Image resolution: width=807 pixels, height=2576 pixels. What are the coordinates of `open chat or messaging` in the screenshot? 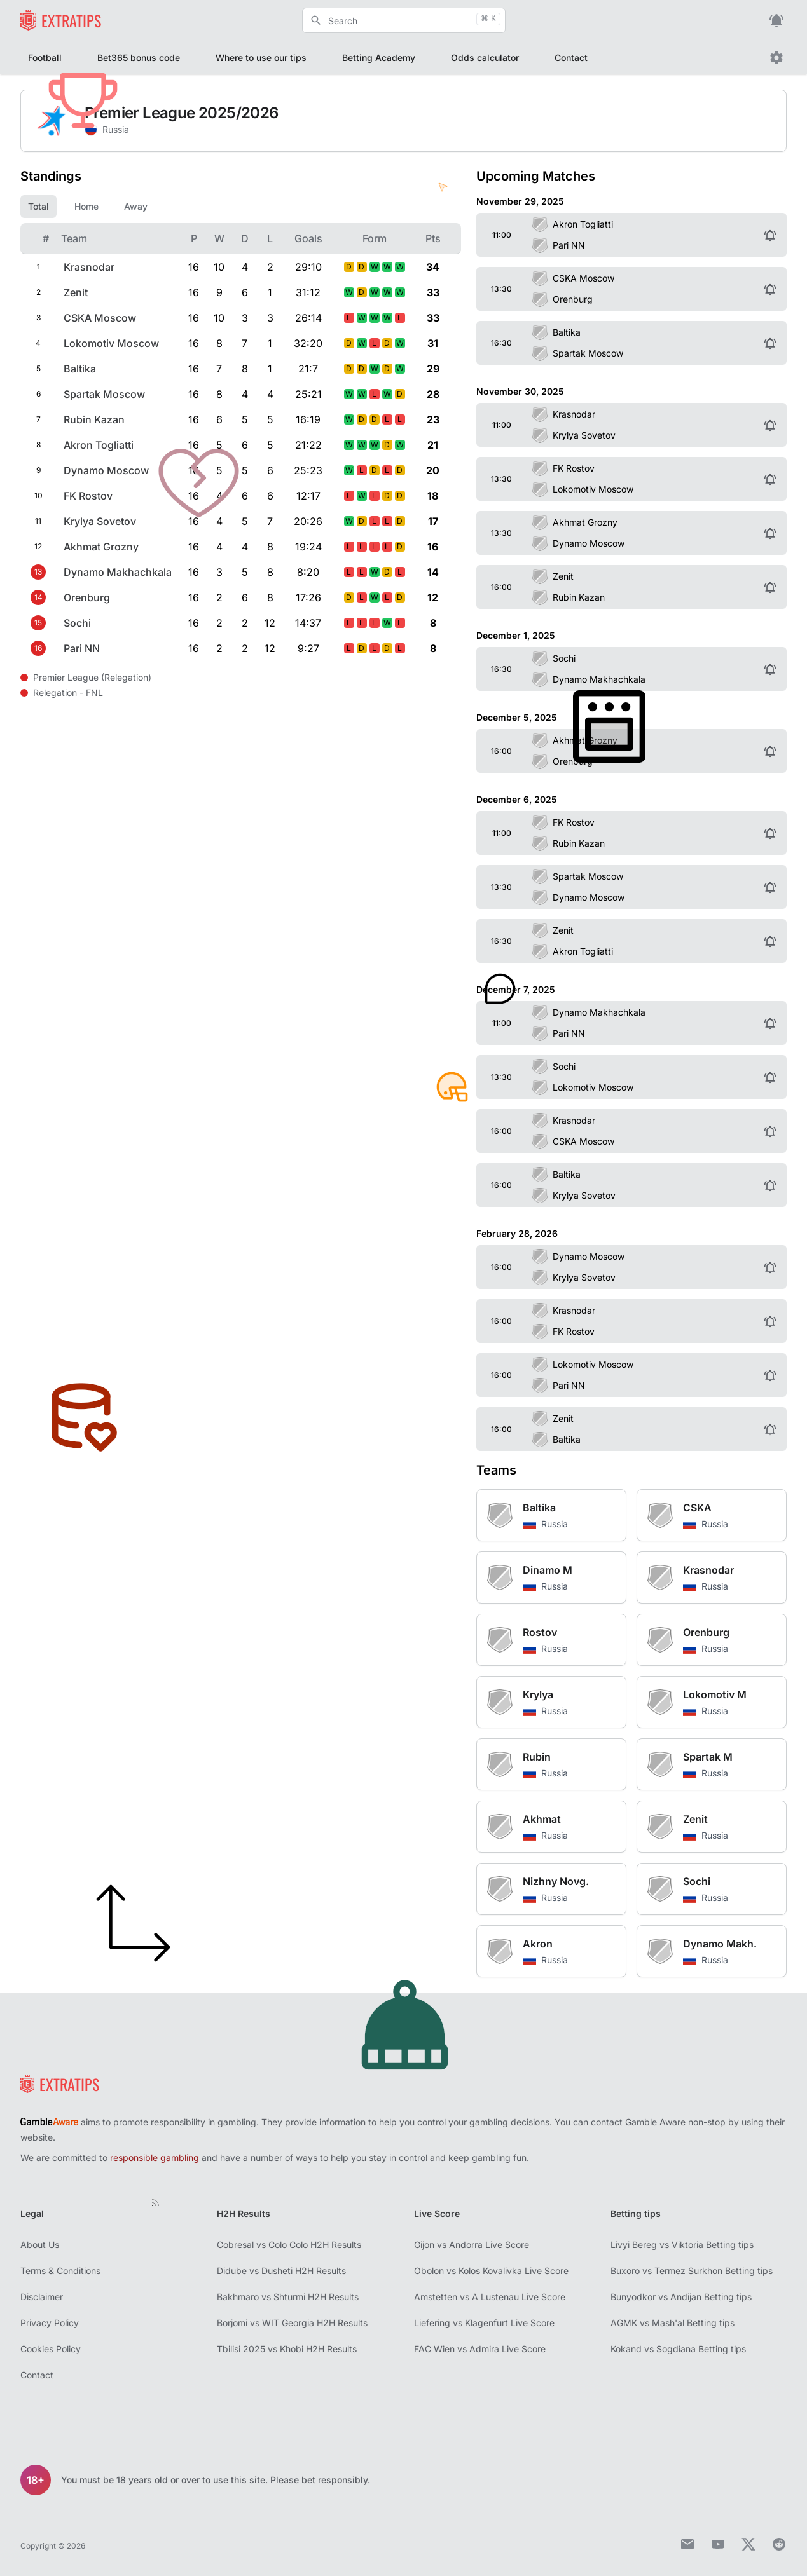 It's located at (499, 989).